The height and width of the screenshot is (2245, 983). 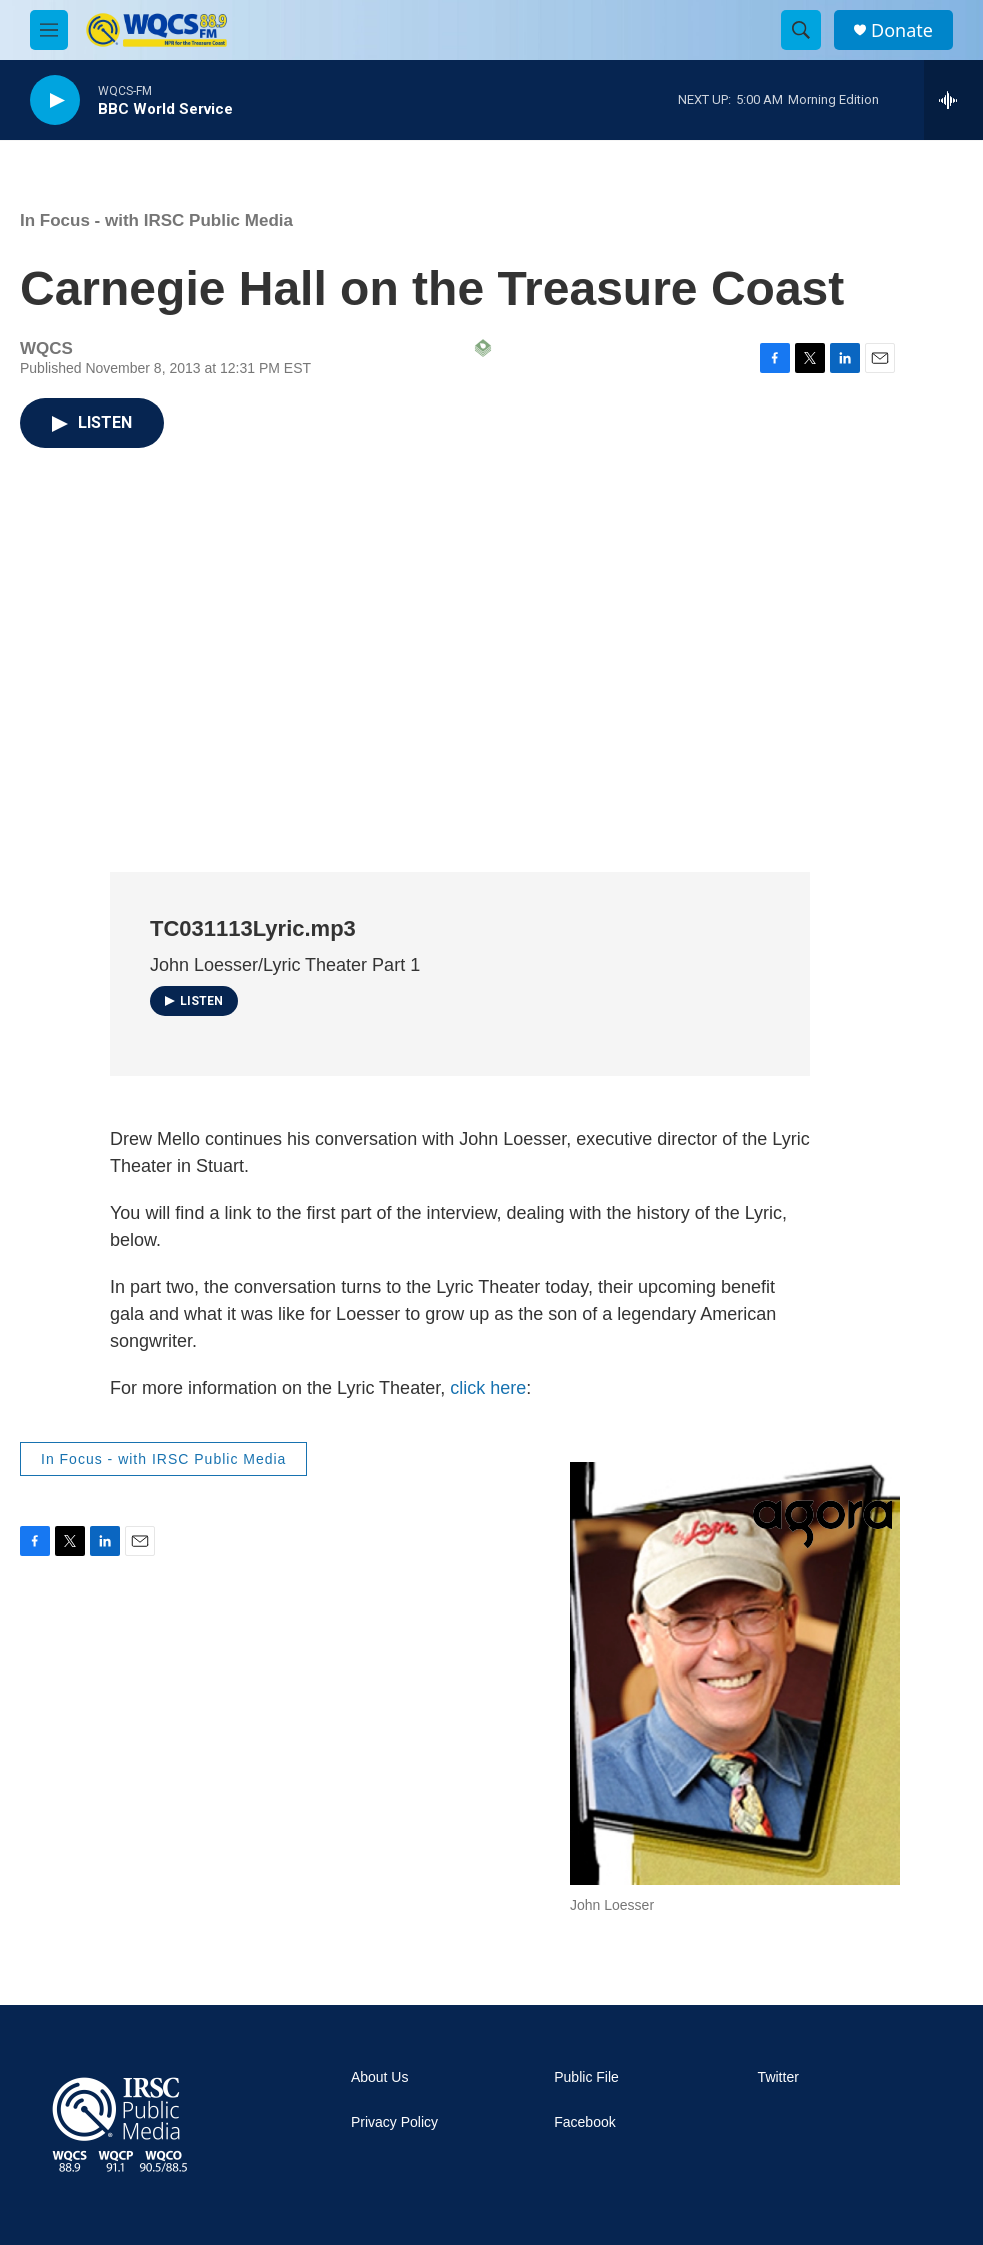 I want to click on agora brand logo, so click(x=822, y=1524).